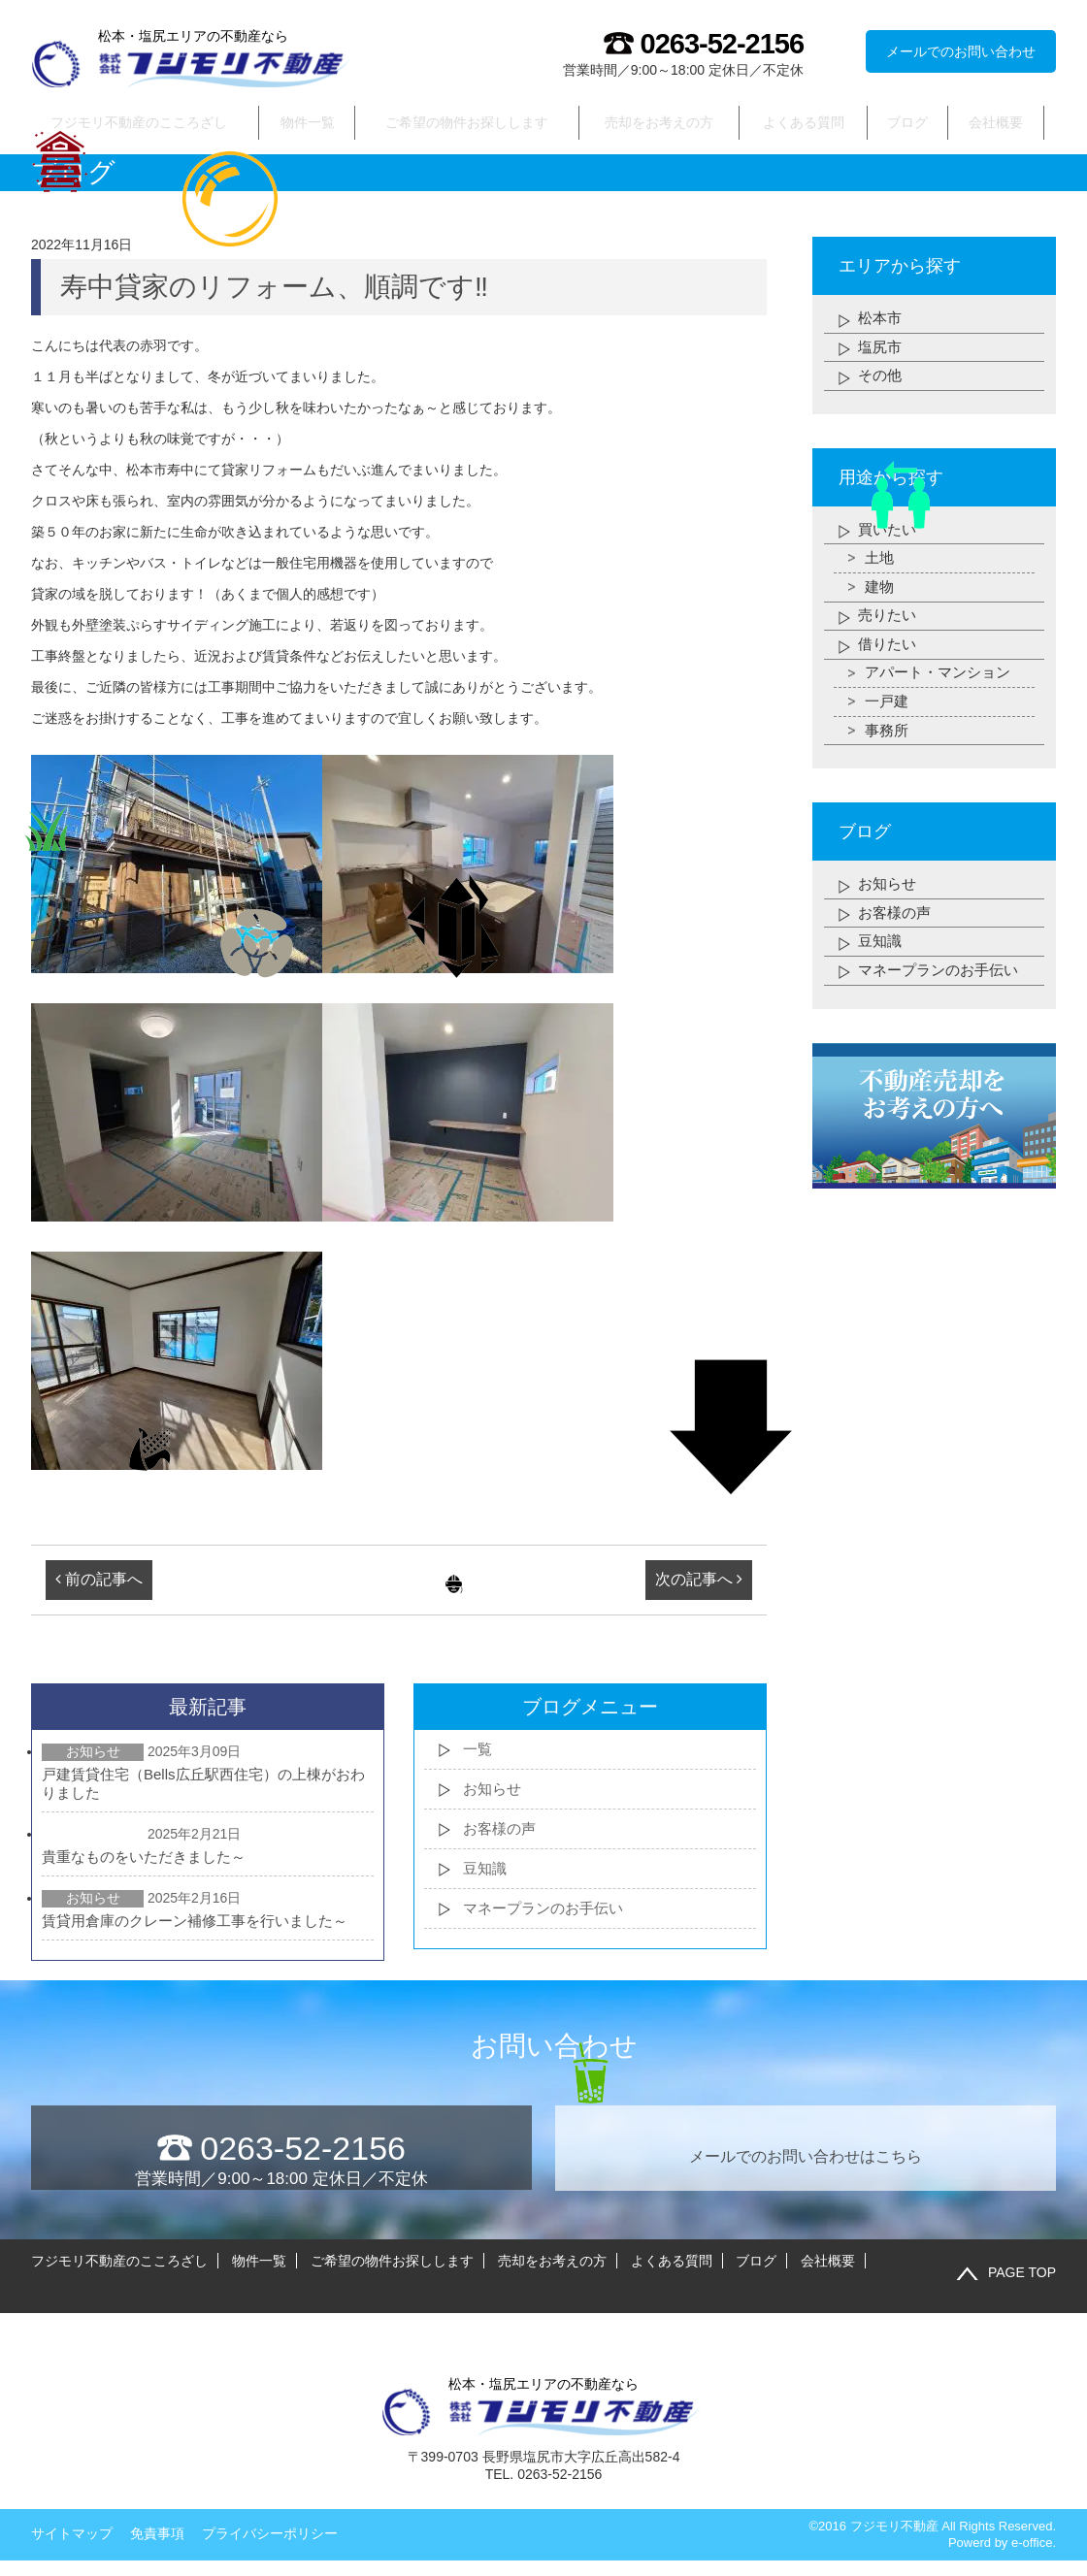  Describe the element at coordinates (454, 925) in the screenshot. I see `collect or interact with a magic crystal item` at that location.